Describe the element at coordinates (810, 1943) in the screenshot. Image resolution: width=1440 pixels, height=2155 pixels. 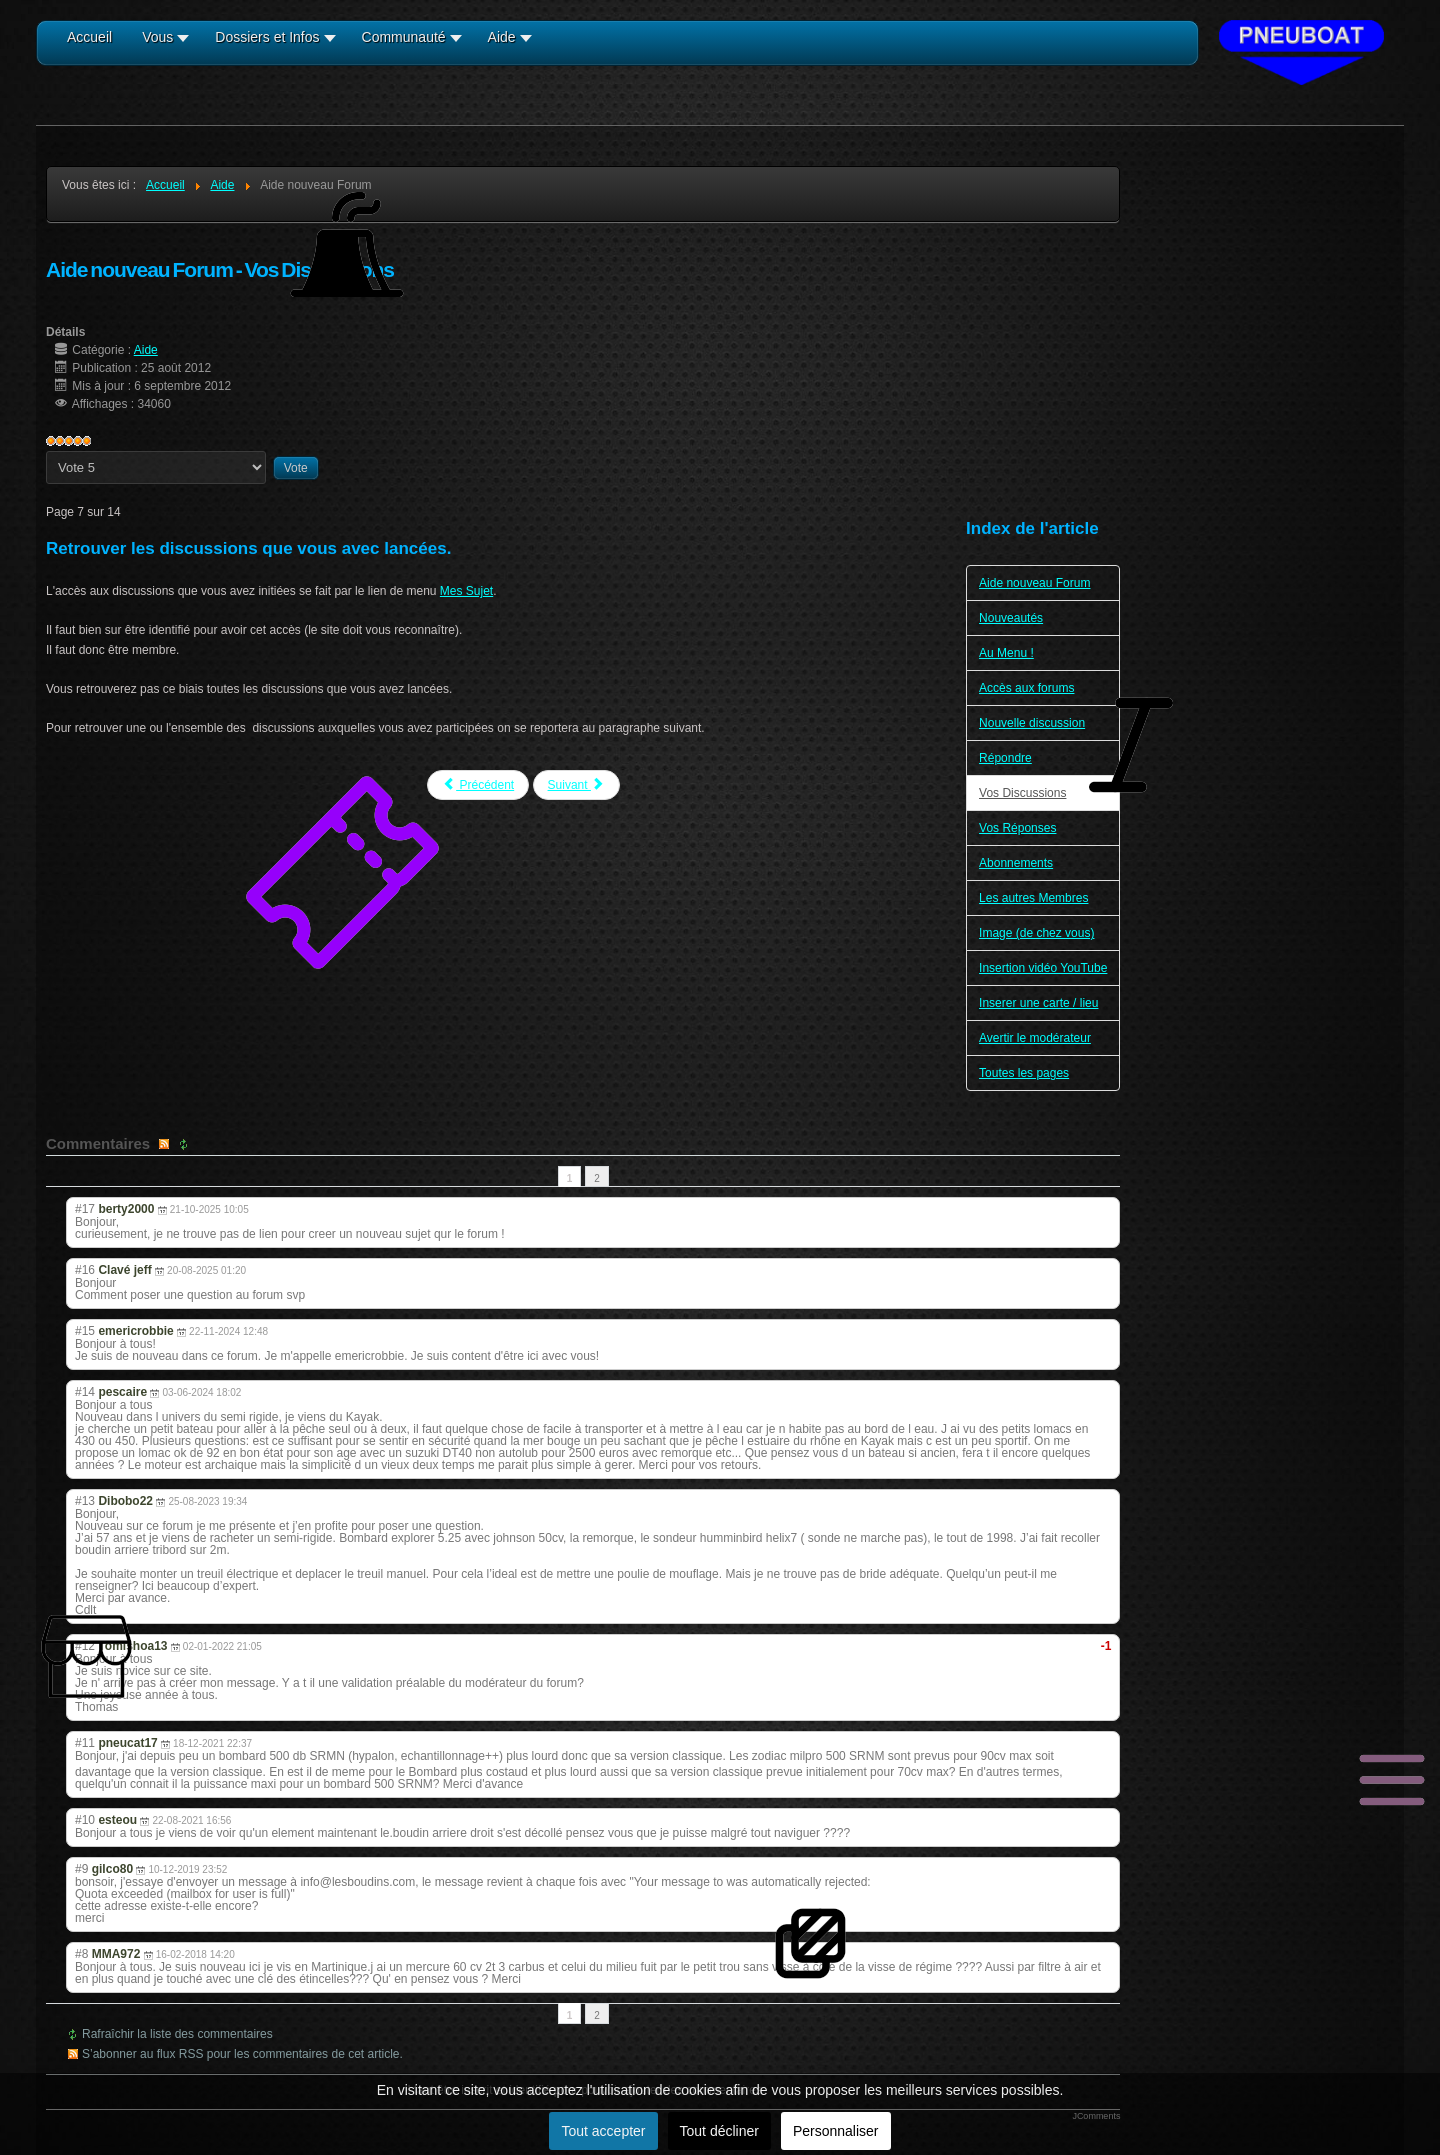
I see `view selected layers in a design tool` at that location.